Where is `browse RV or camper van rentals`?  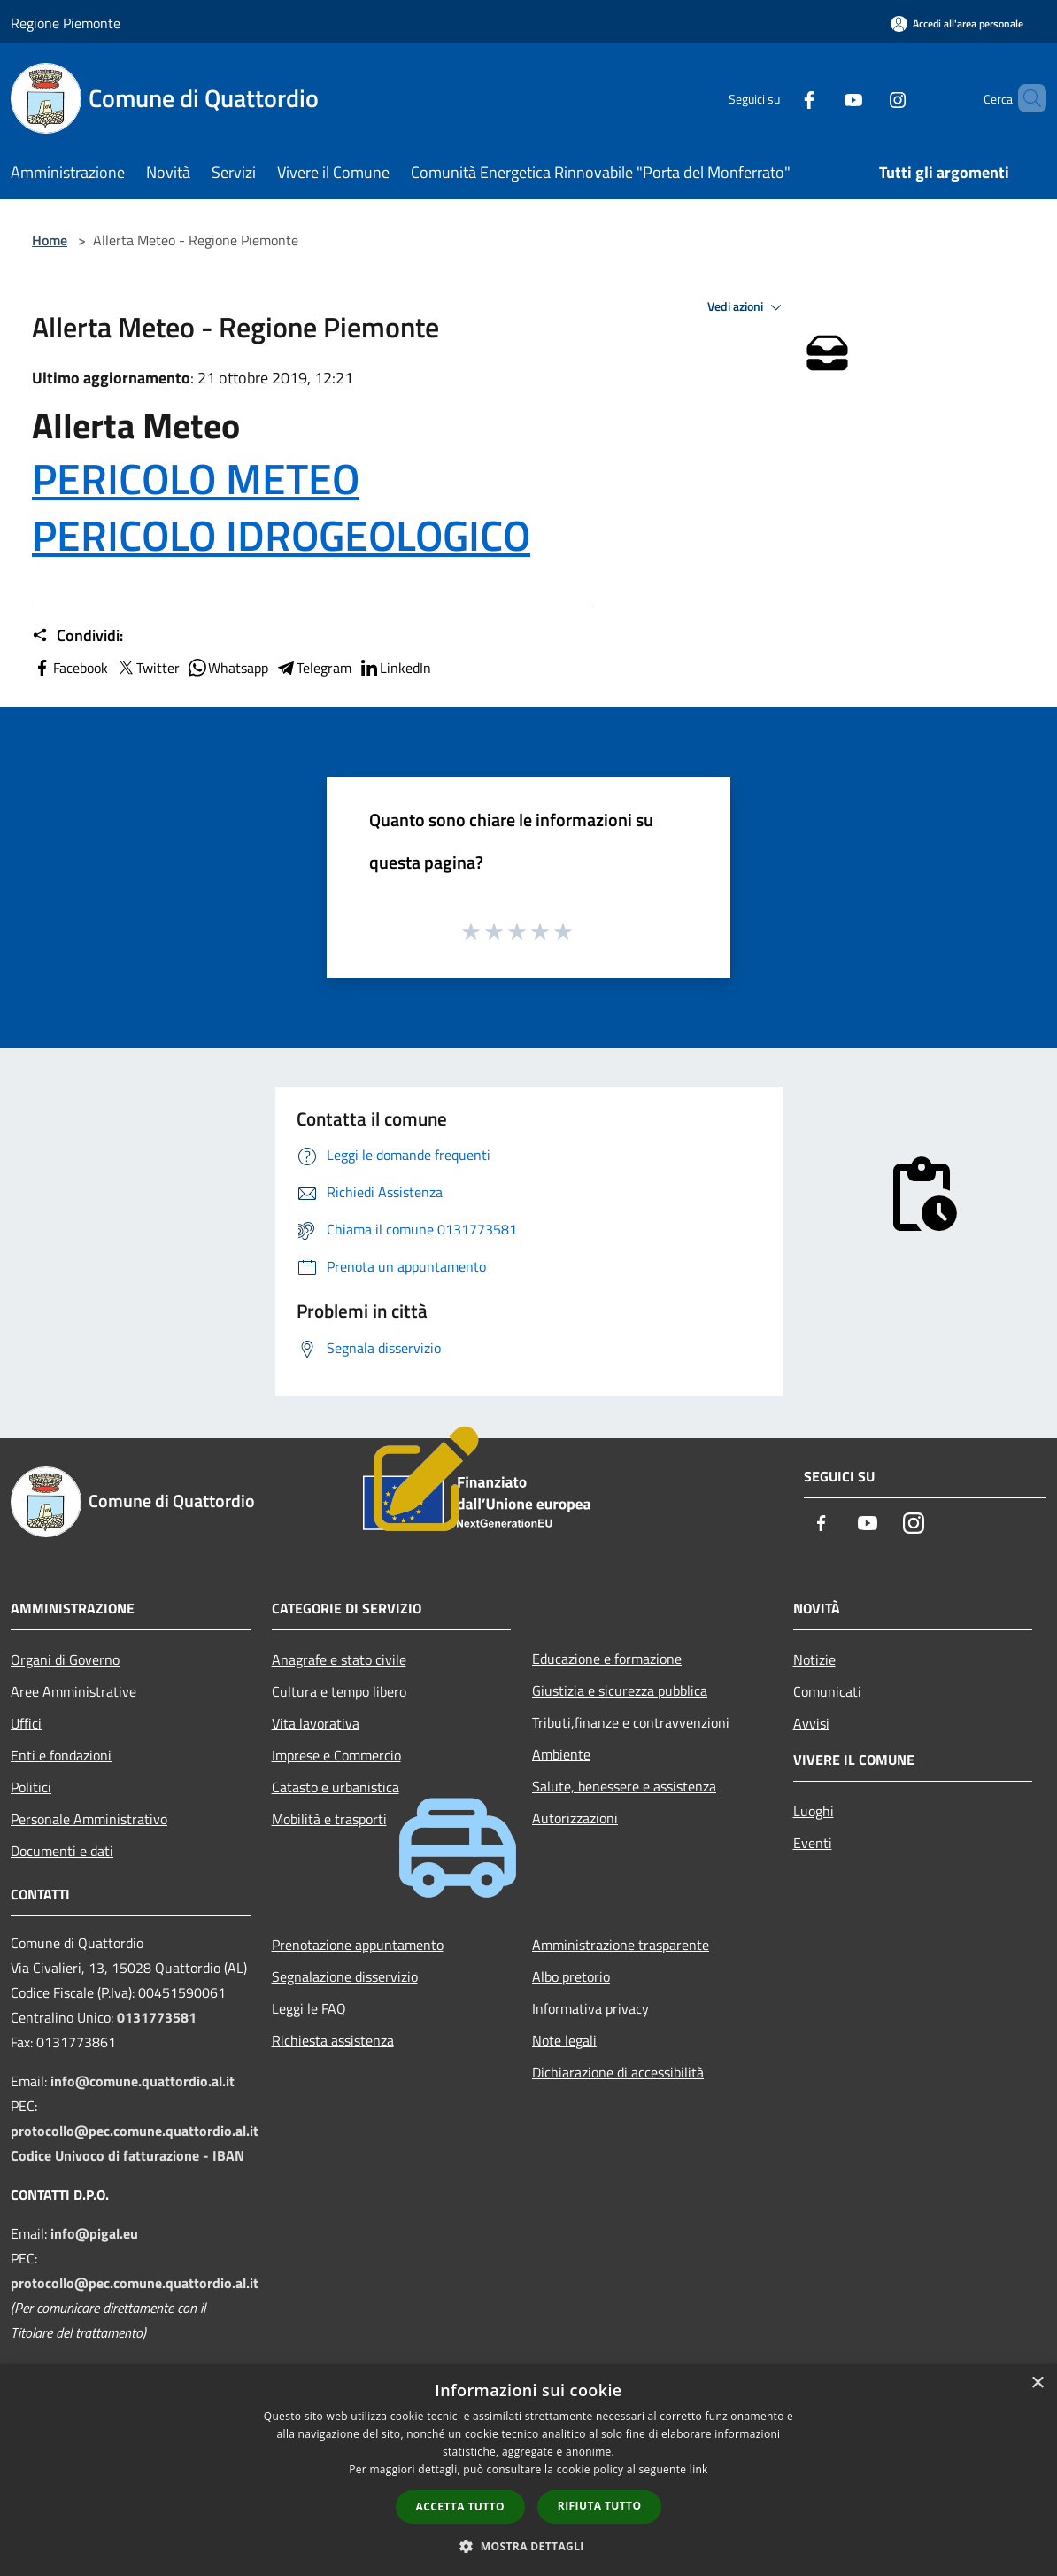
browse RV or camper van rentals is located at coordinates (458, 1851).